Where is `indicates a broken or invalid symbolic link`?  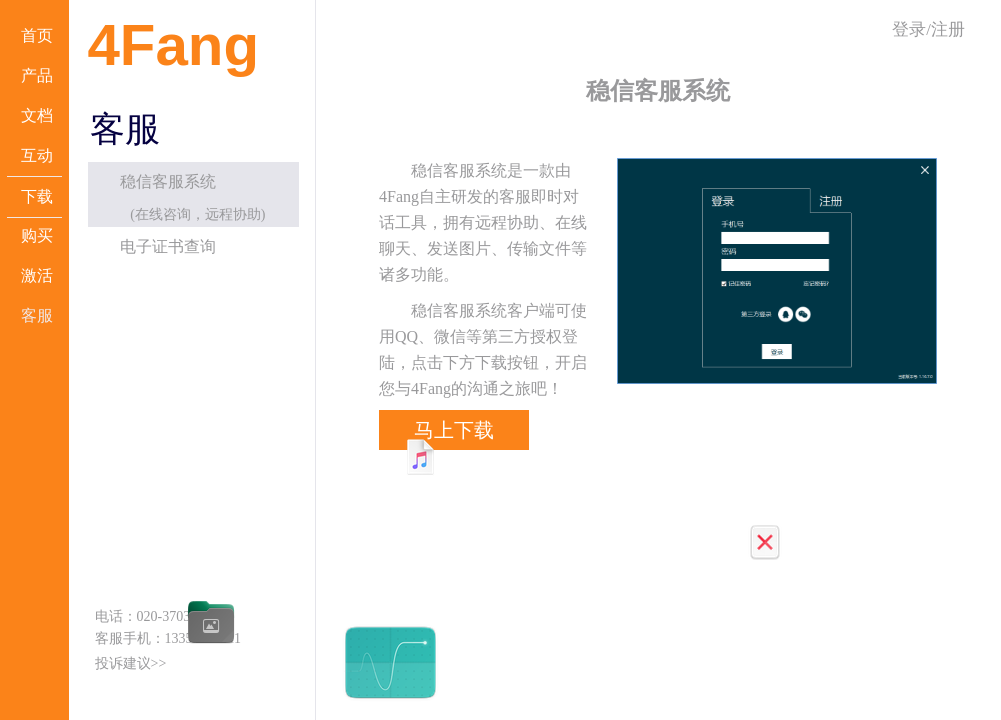
indicates a broken or invalid symbolic link is located at coordinates (765, 542).